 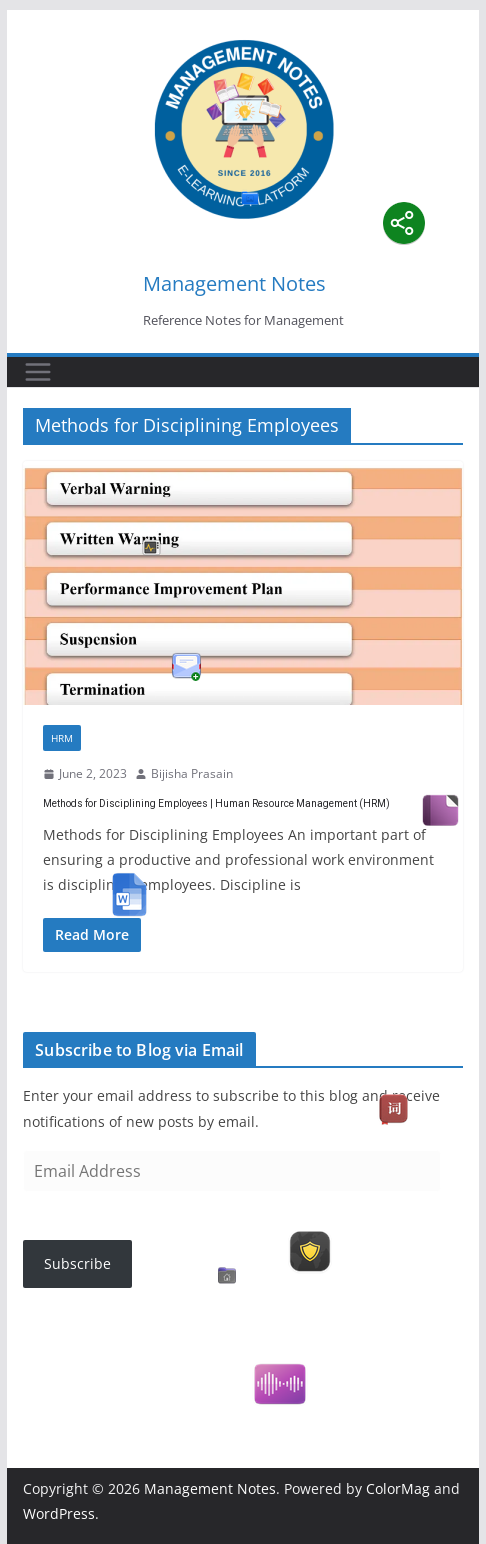 What do you see at coordinates (280, 1384) in the screenshot?
I see `open the audio recorder app` at bounding box center [280, 1384].